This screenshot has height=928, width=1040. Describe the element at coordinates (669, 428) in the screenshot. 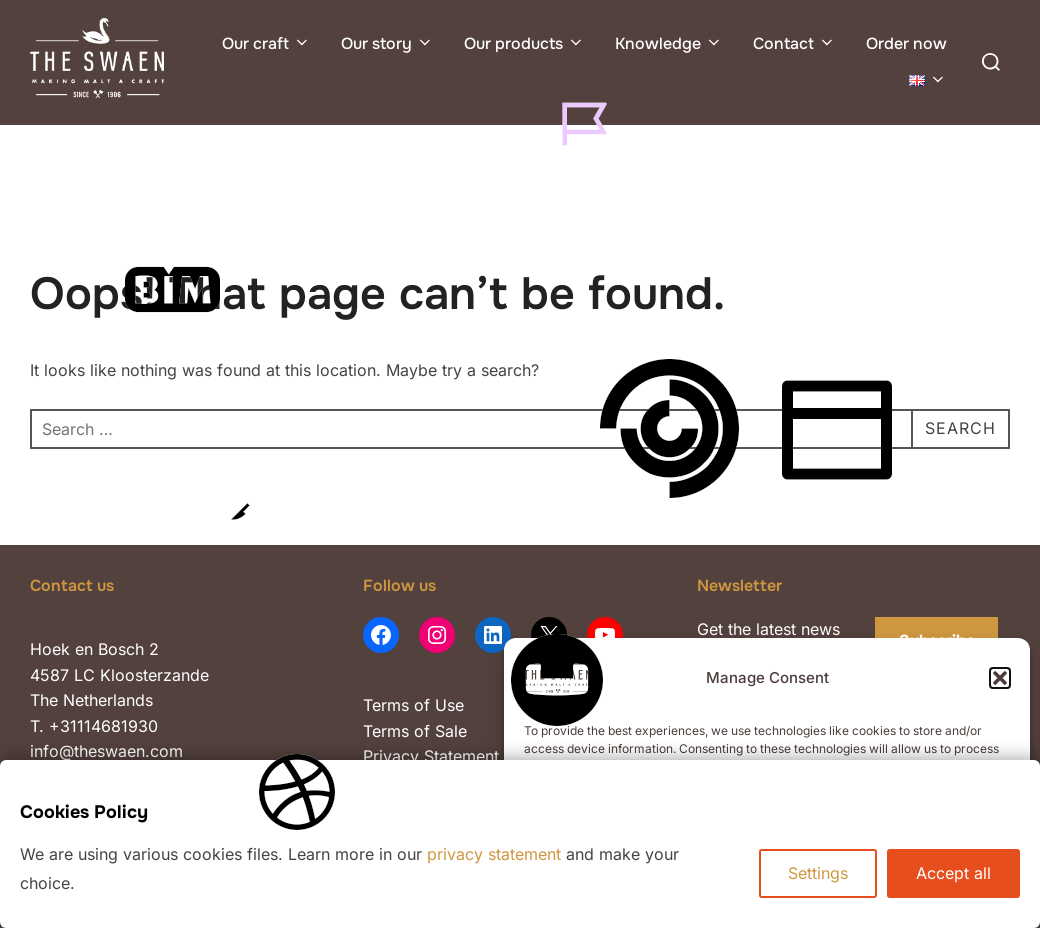

I see `open QuantConnect platform` at that location.